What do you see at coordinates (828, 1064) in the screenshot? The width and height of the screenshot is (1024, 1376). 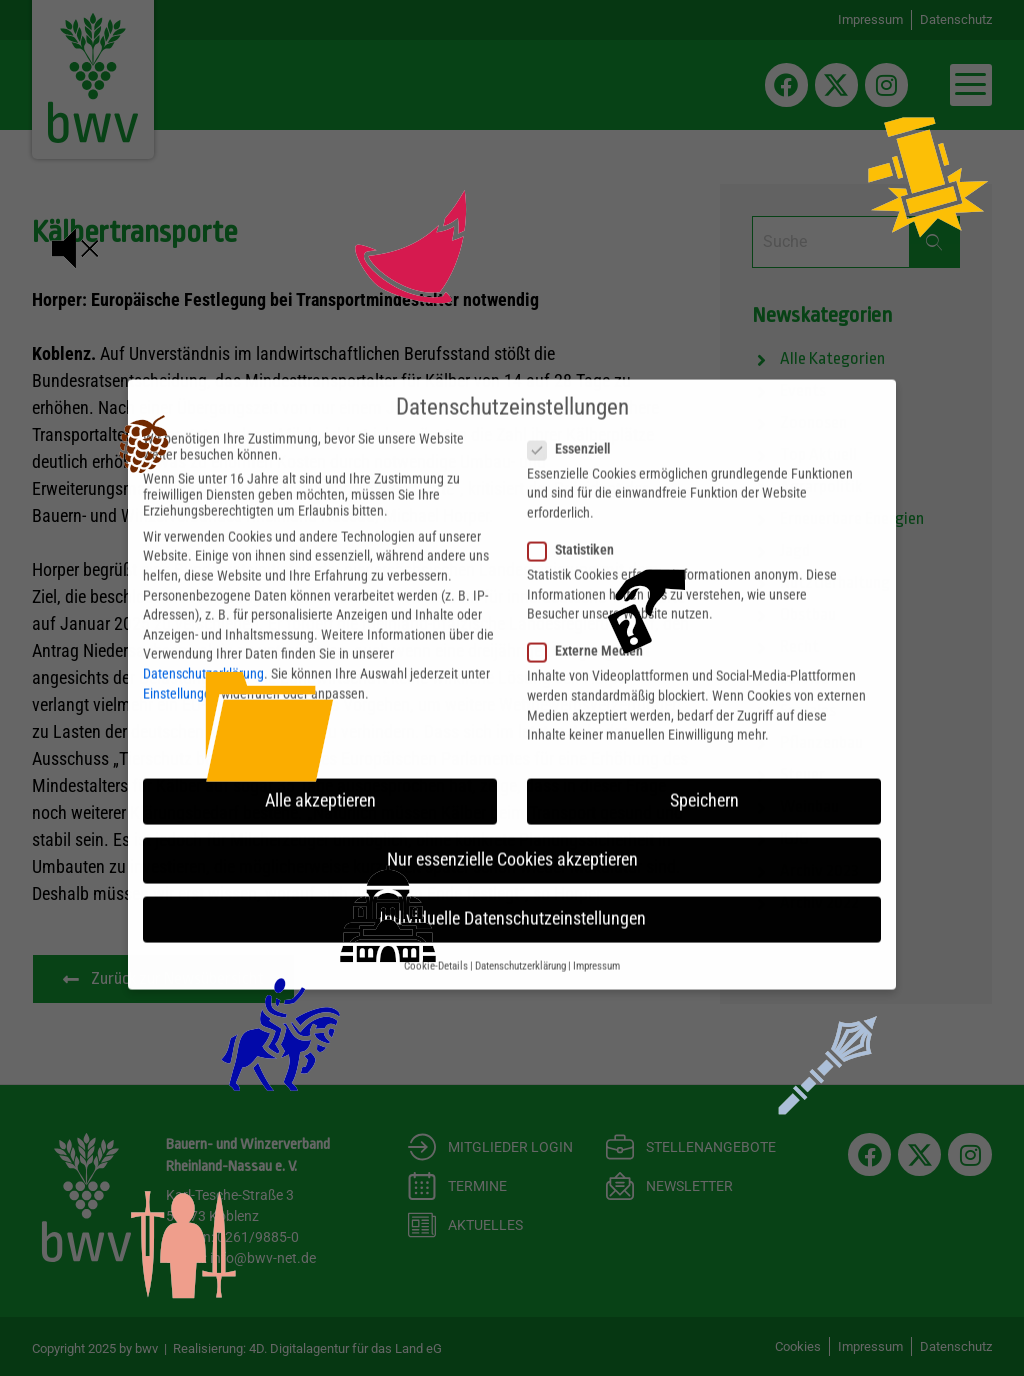 I see `select flanged mace as equipped weapon` at bounding box center [828, 1064].